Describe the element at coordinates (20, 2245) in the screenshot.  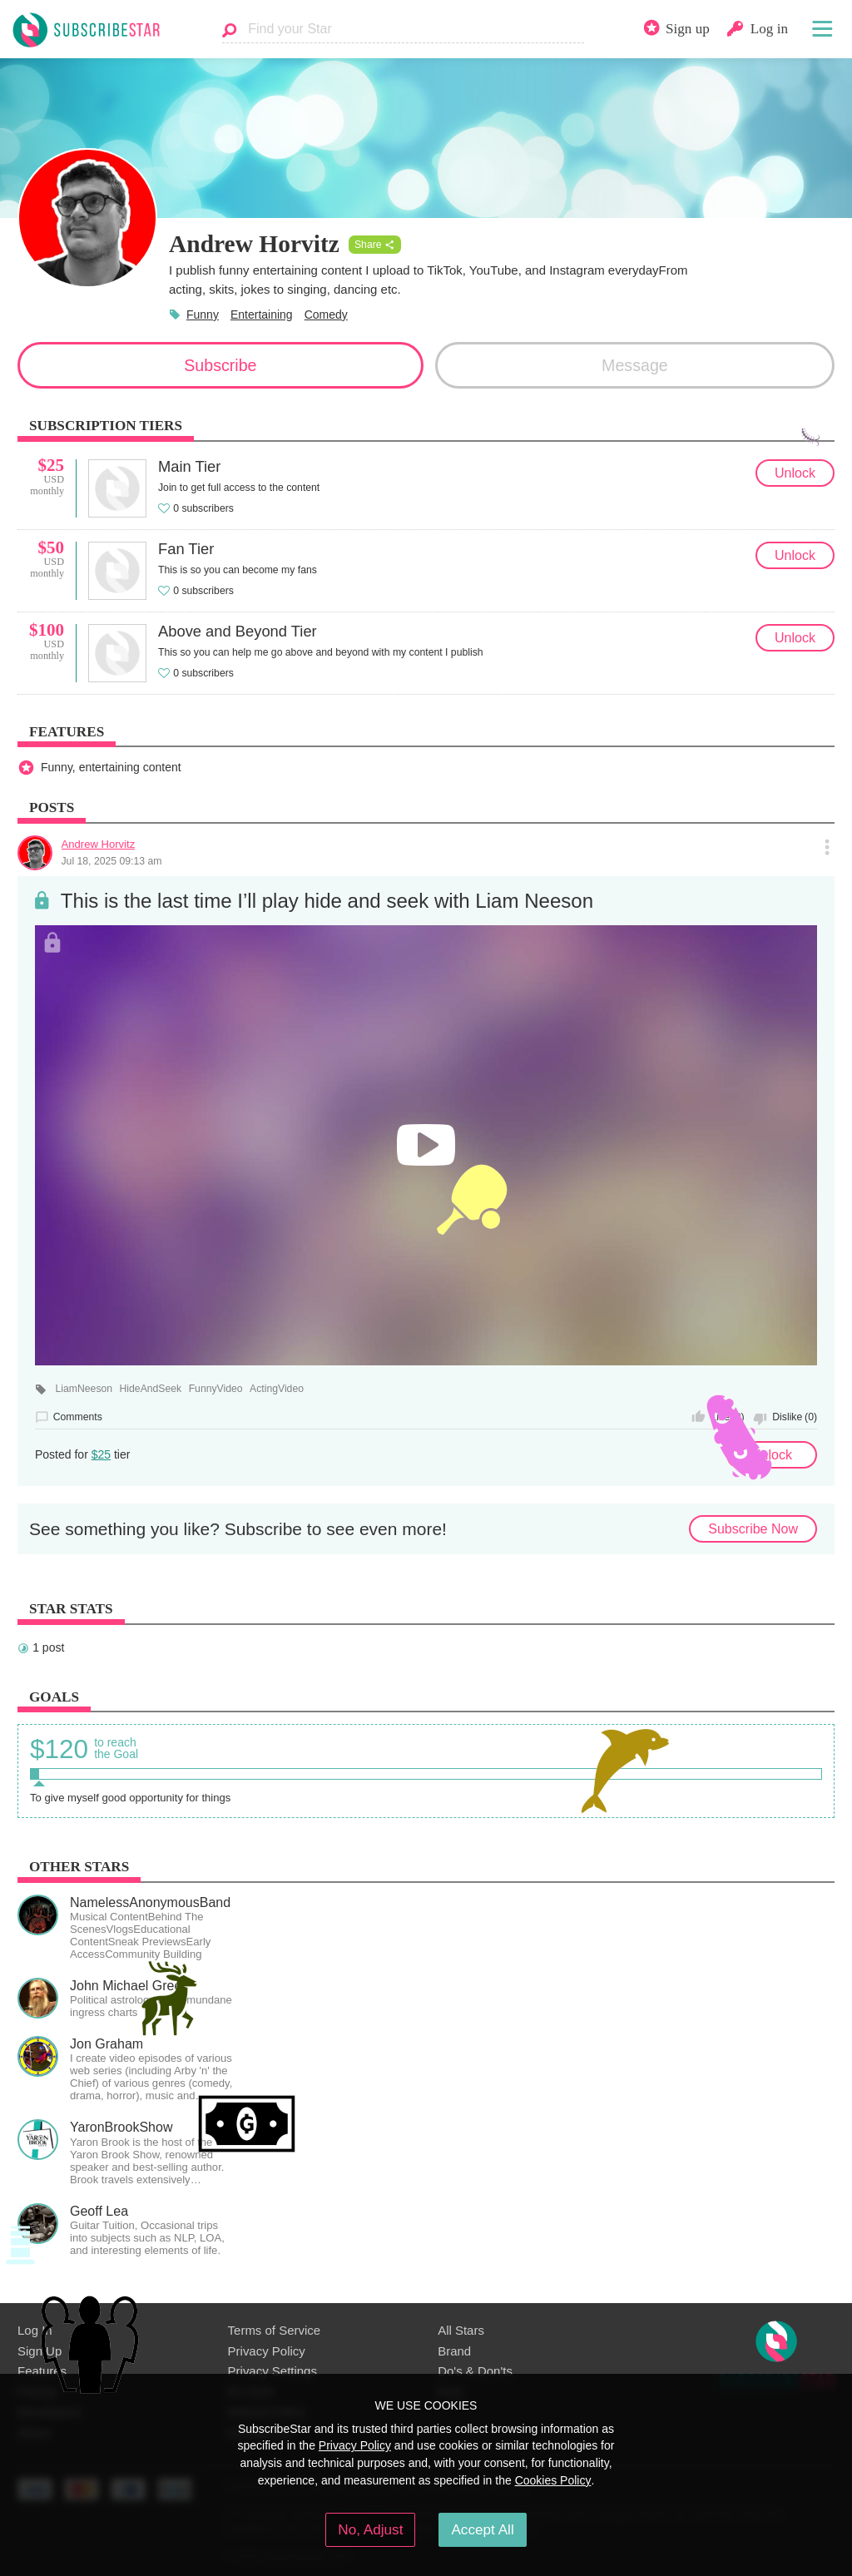
I see `set player spawn point` at that location.